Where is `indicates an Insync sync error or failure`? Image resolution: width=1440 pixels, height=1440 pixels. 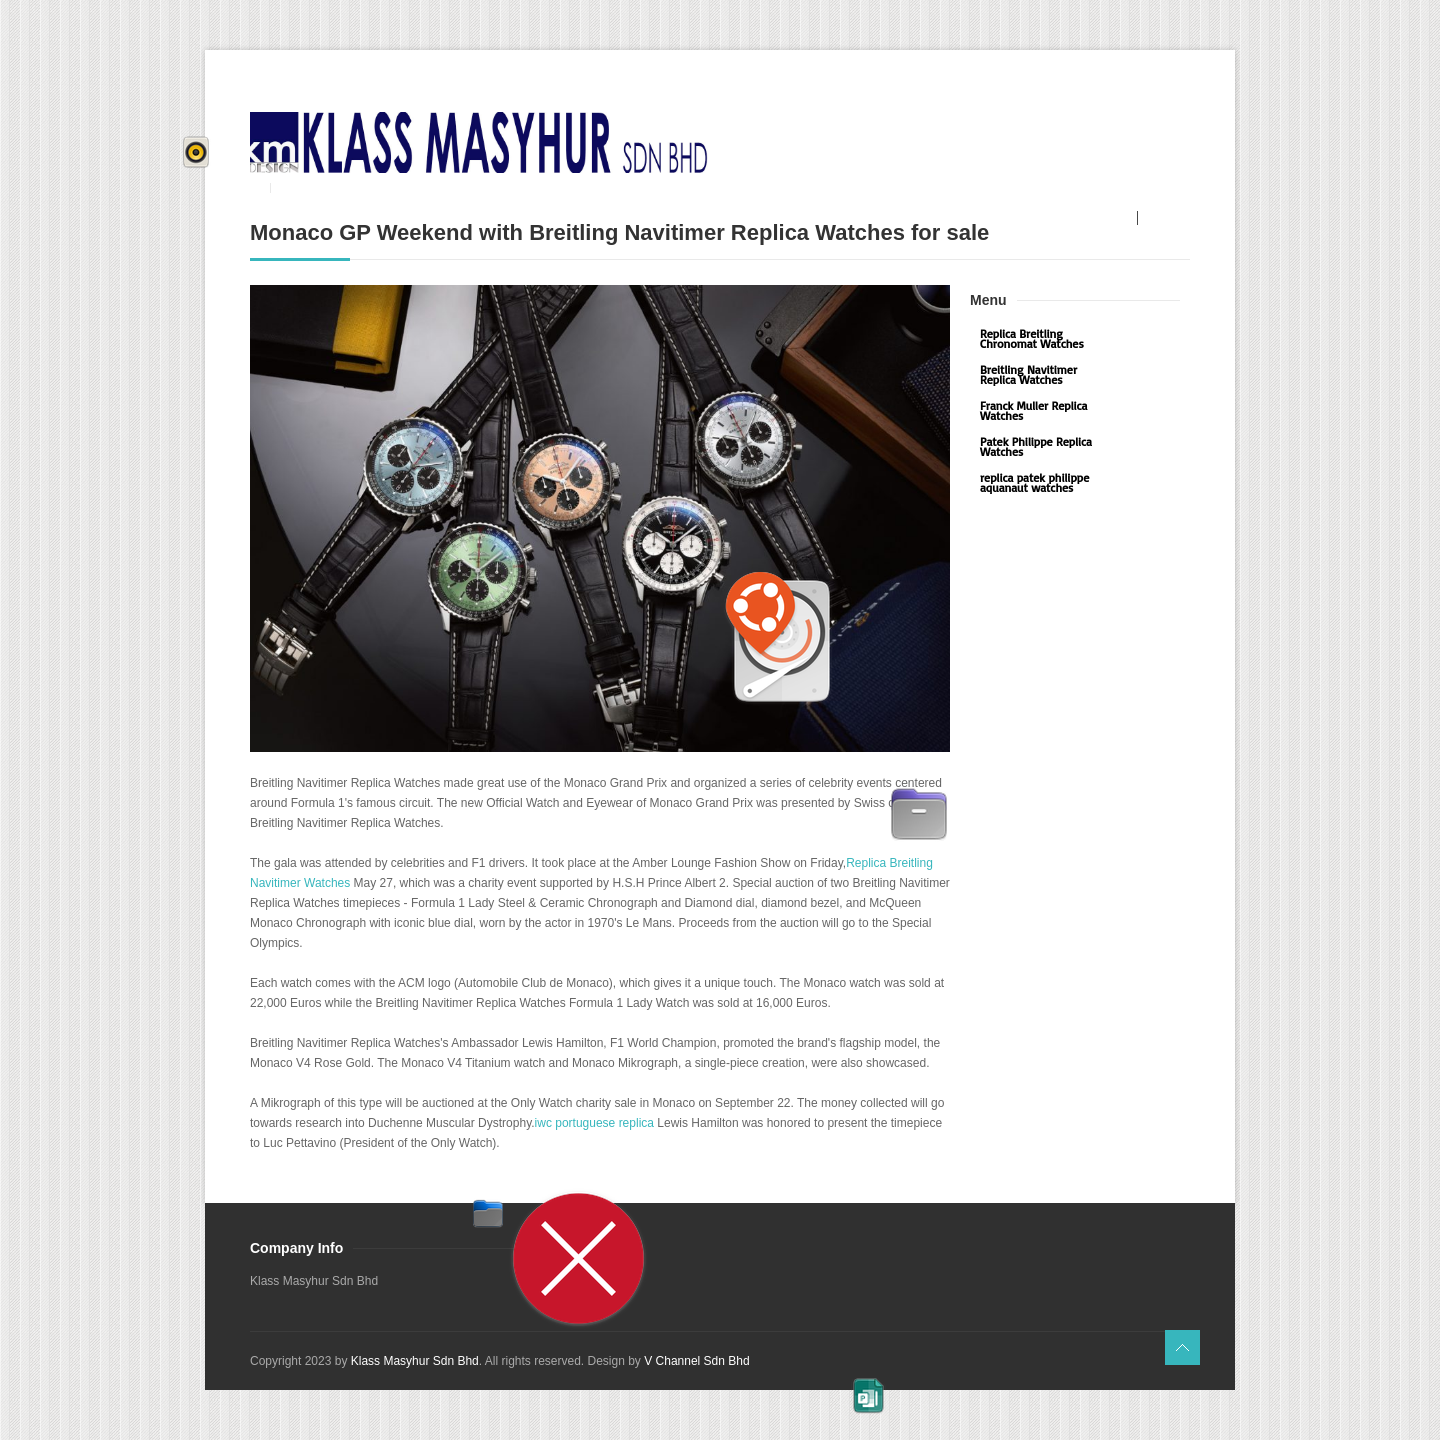
indicates an Insync sync error or failure is located at coordinates (578, 1258).